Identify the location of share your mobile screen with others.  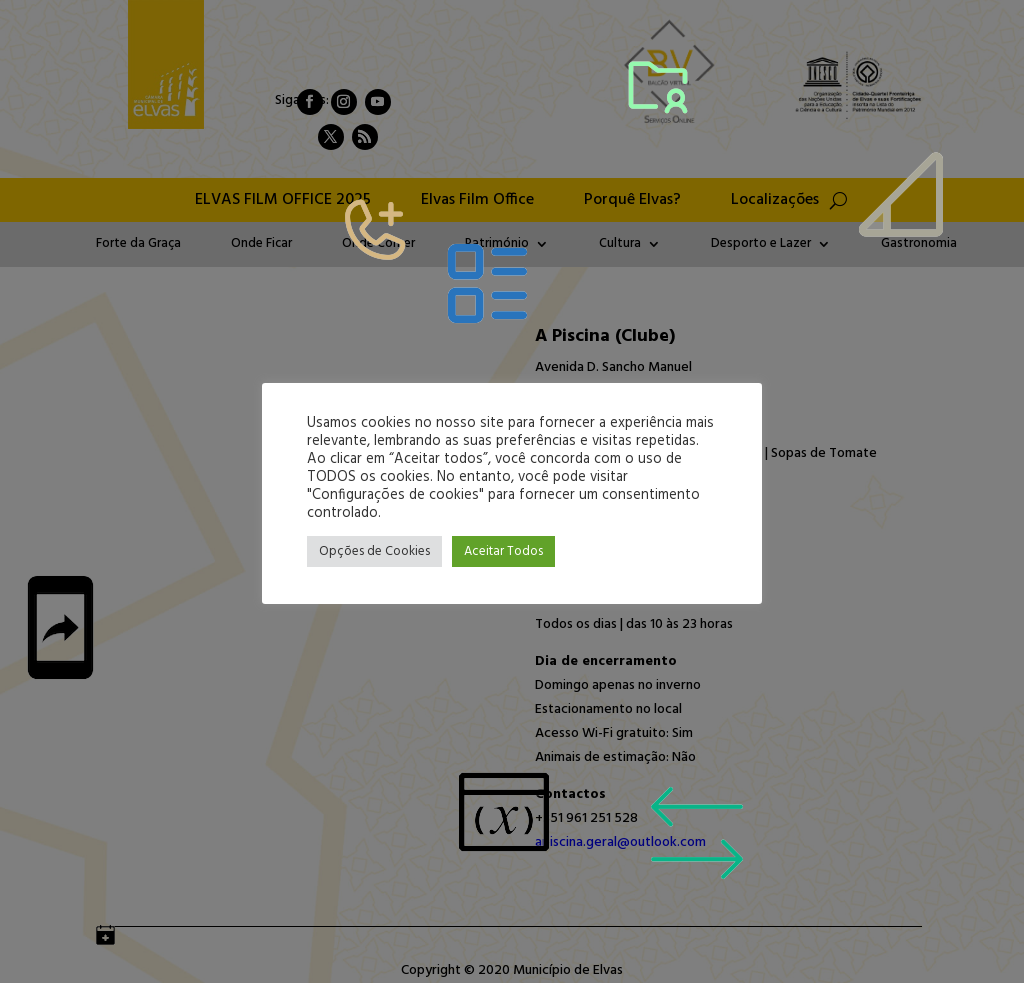
(60, 627).